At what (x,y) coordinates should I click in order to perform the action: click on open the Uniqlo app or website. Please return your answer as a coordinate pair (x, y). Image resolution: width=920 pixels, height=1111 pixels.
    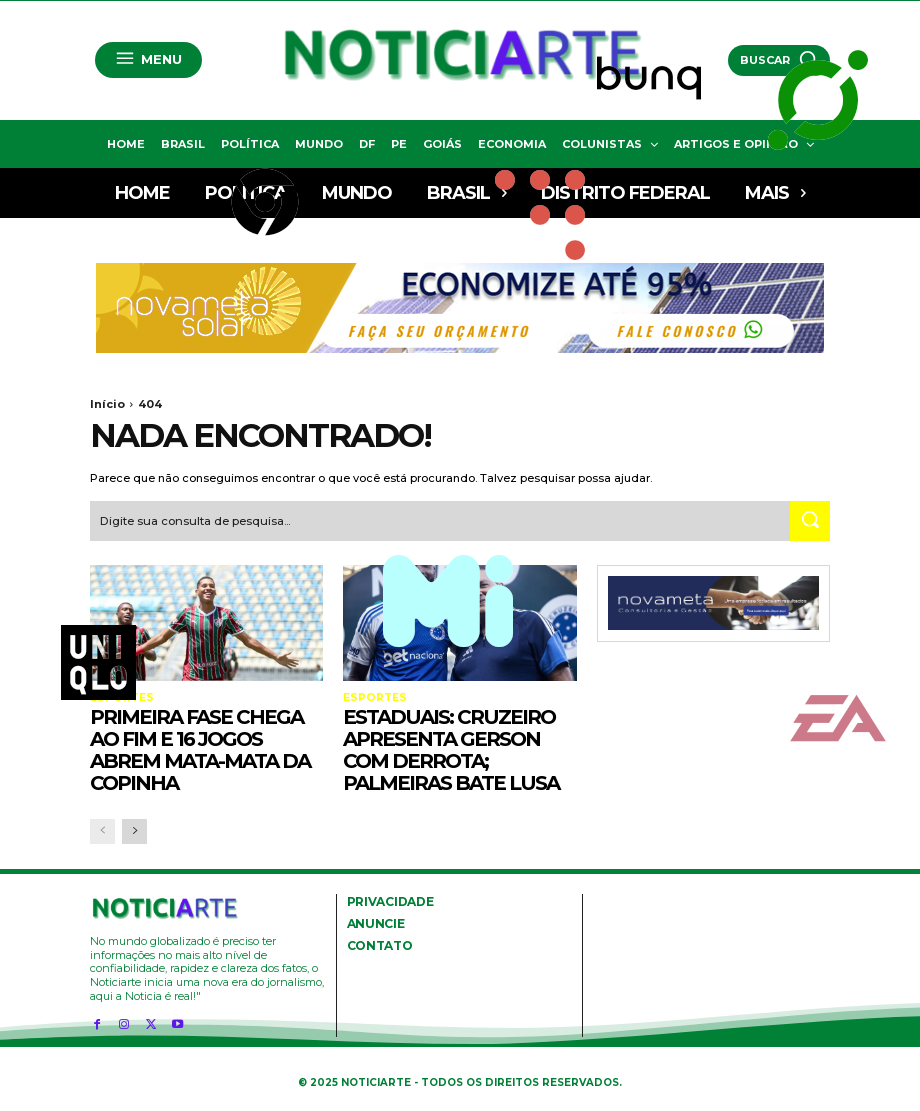
    Looking at the image, I should click on (98, 662).